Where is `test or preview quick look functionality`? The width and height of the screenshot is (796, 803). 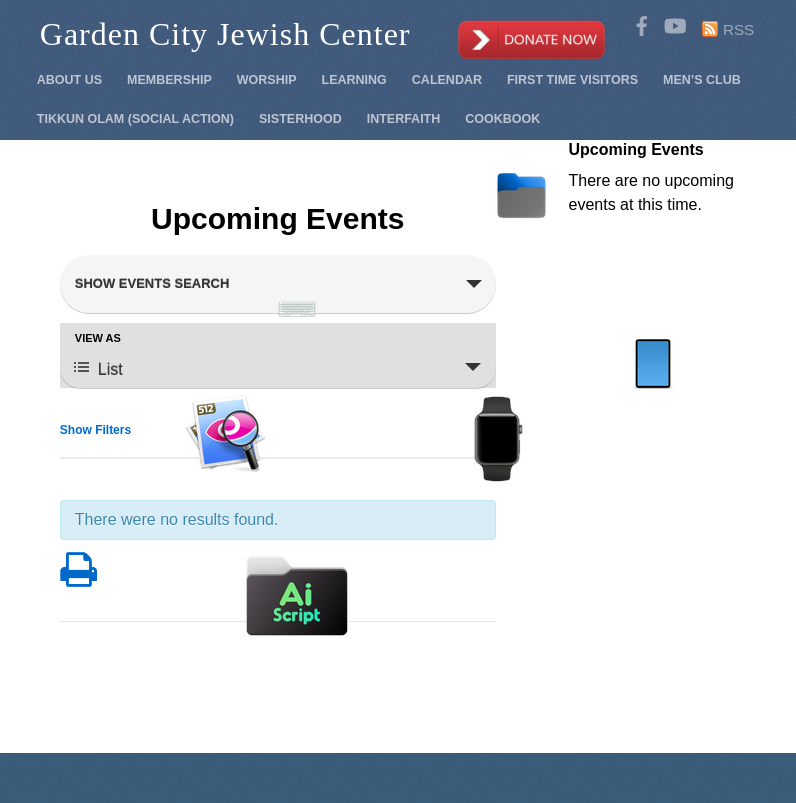
test or preview quick look functionality is located at coordinates (226, 434).